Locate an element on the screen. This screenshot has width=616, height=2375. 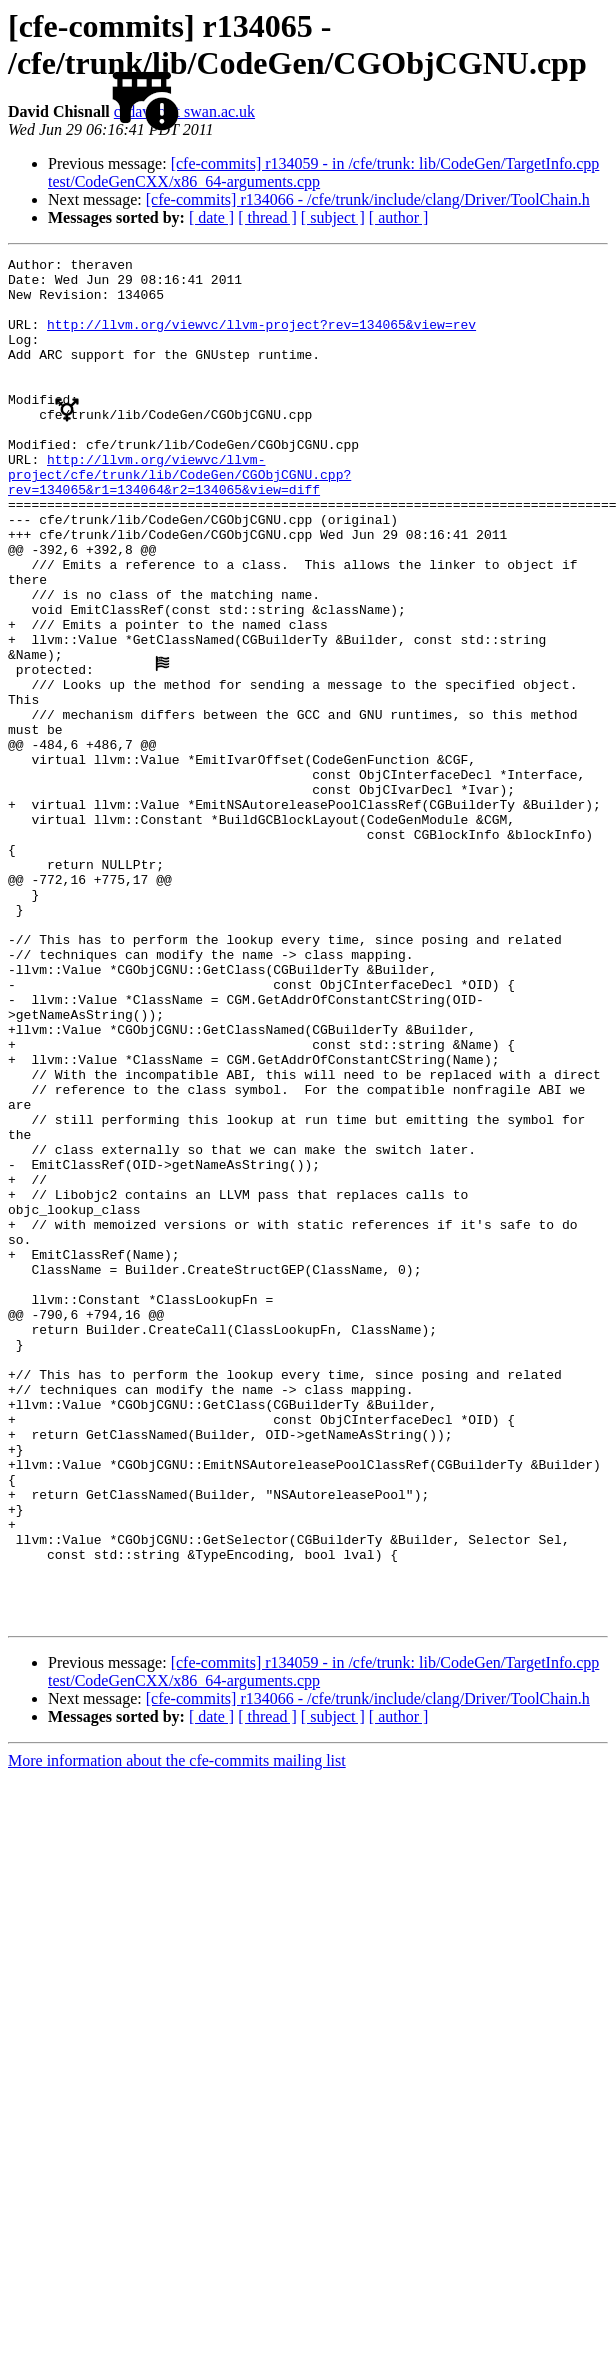
bridge alert or infrastructure warning is located at coordinates (145, 97).